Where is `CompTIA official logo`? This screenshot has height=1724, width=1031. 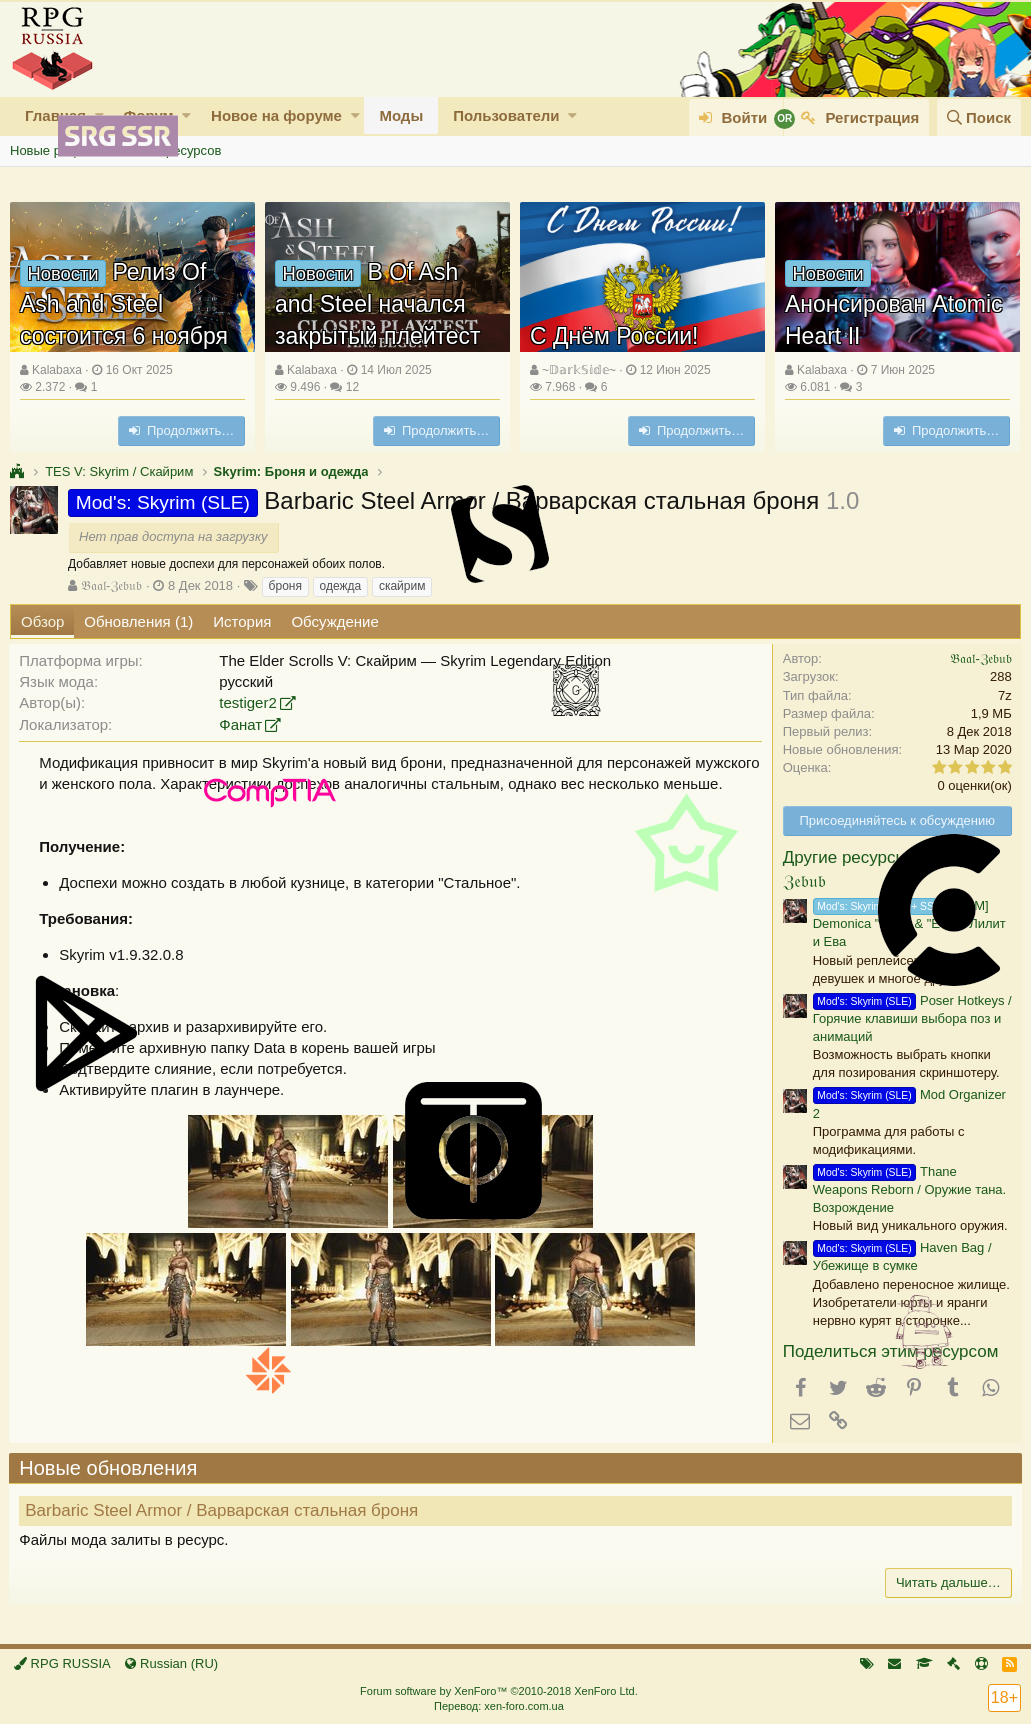
CompTIA official logo is located at coordinates (270, 793).